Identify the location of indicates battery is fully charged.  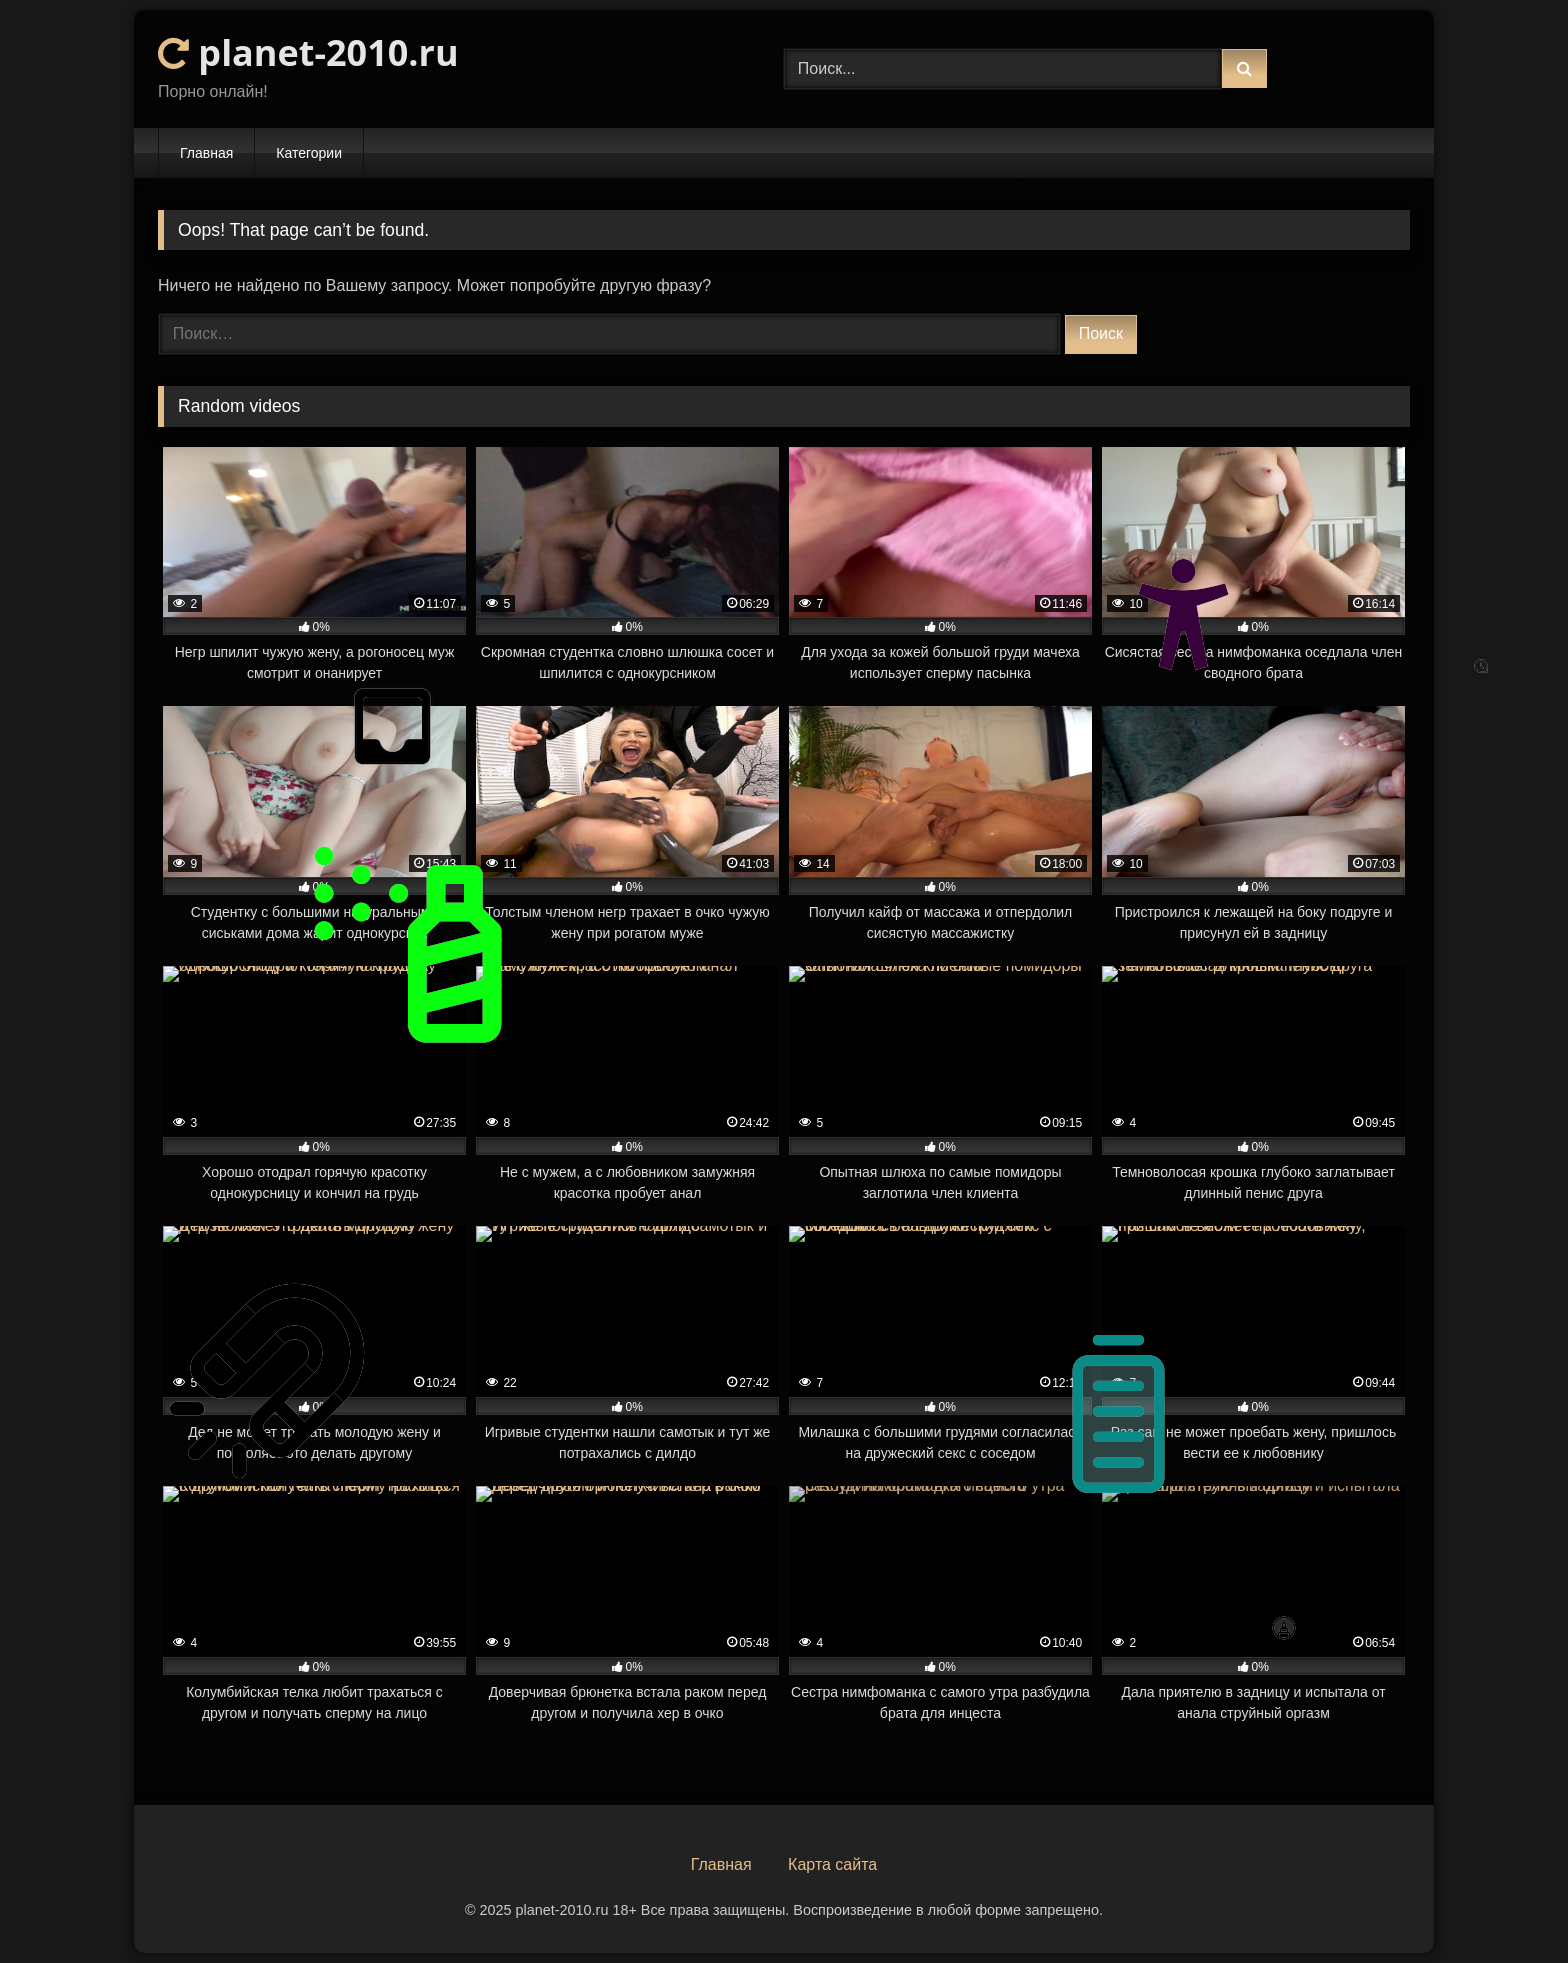
(1118, 1416).